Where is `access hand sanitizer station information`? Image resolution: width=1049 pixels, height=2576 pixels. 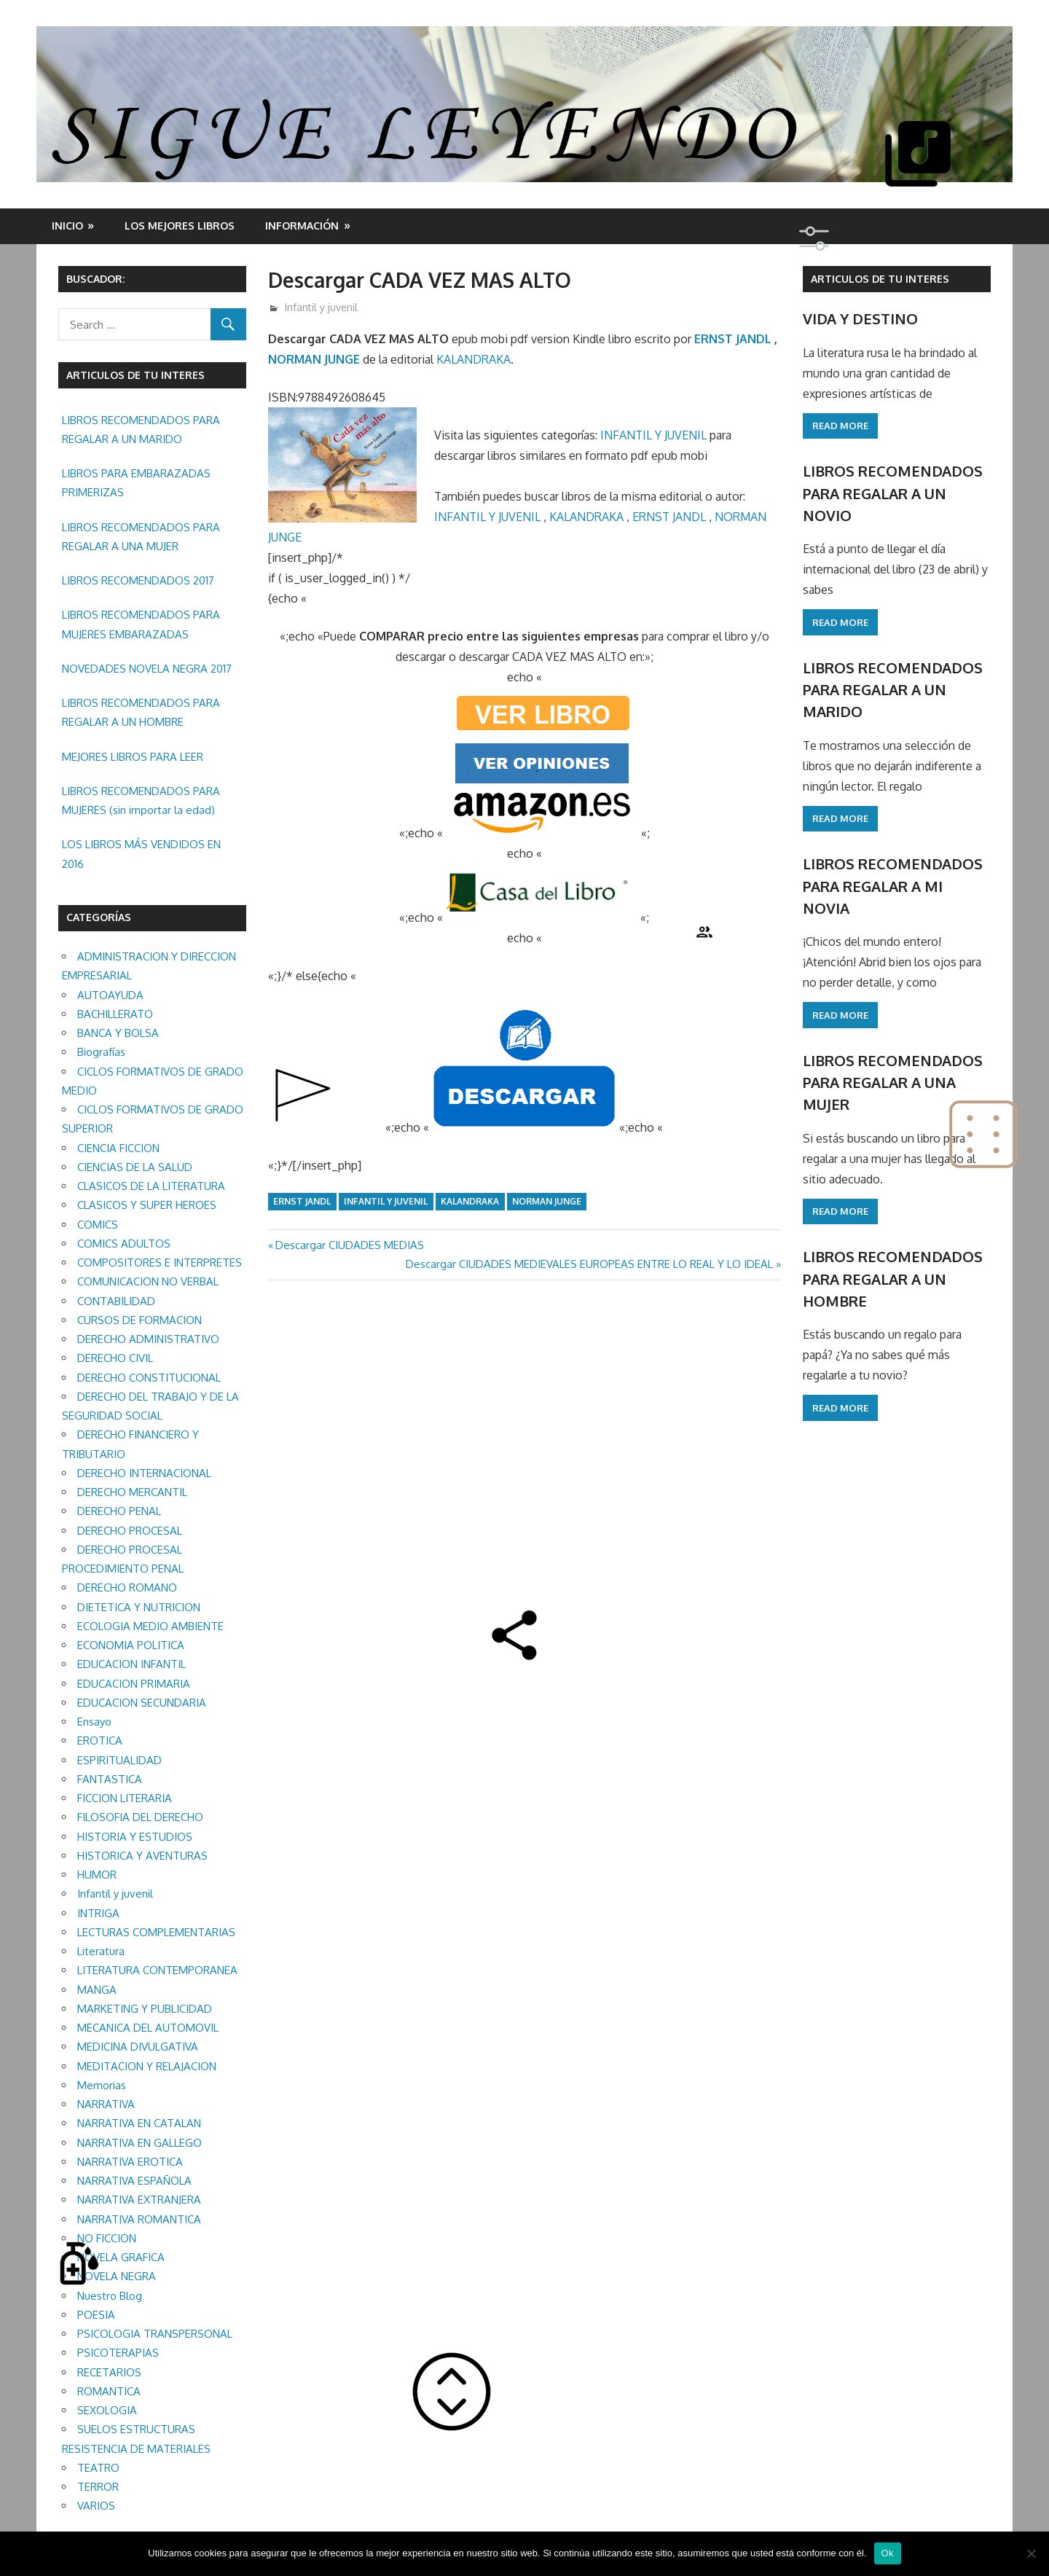 access hand sanitizer station information is located at coordinates (77, 2263).